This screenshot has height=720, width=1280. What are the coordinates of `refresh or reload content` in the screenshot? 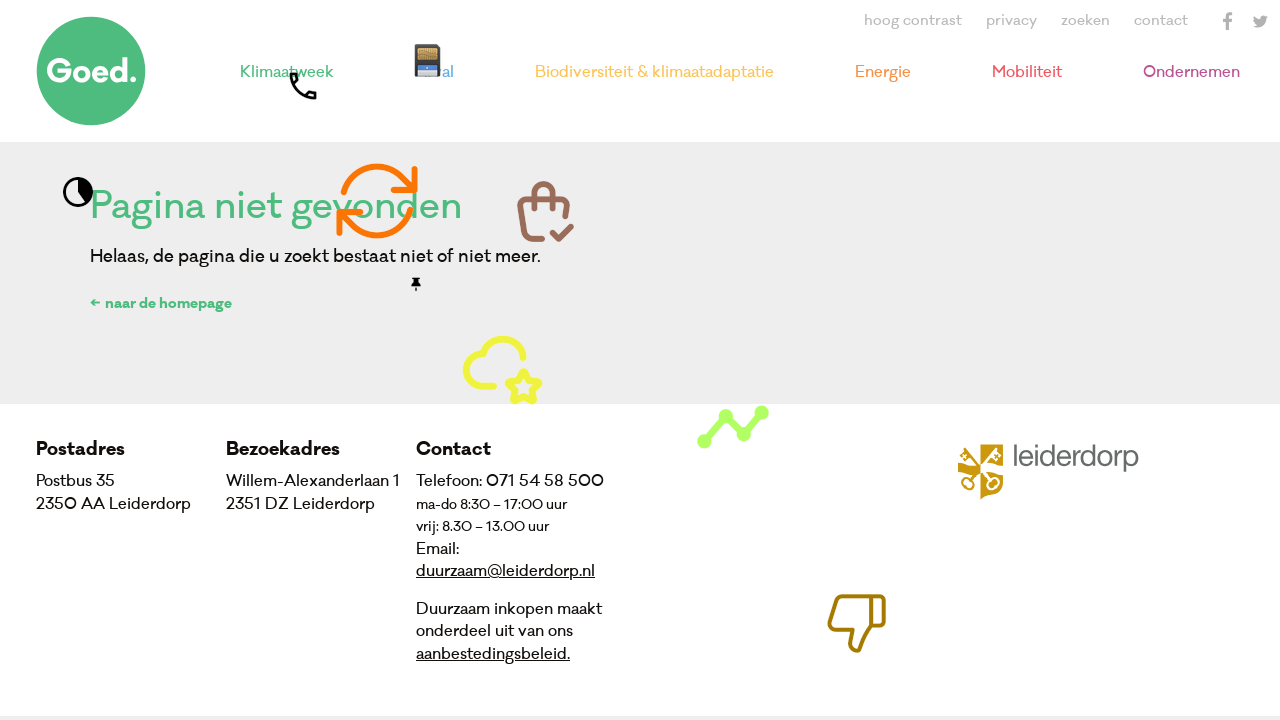 It's located at (377, 201).